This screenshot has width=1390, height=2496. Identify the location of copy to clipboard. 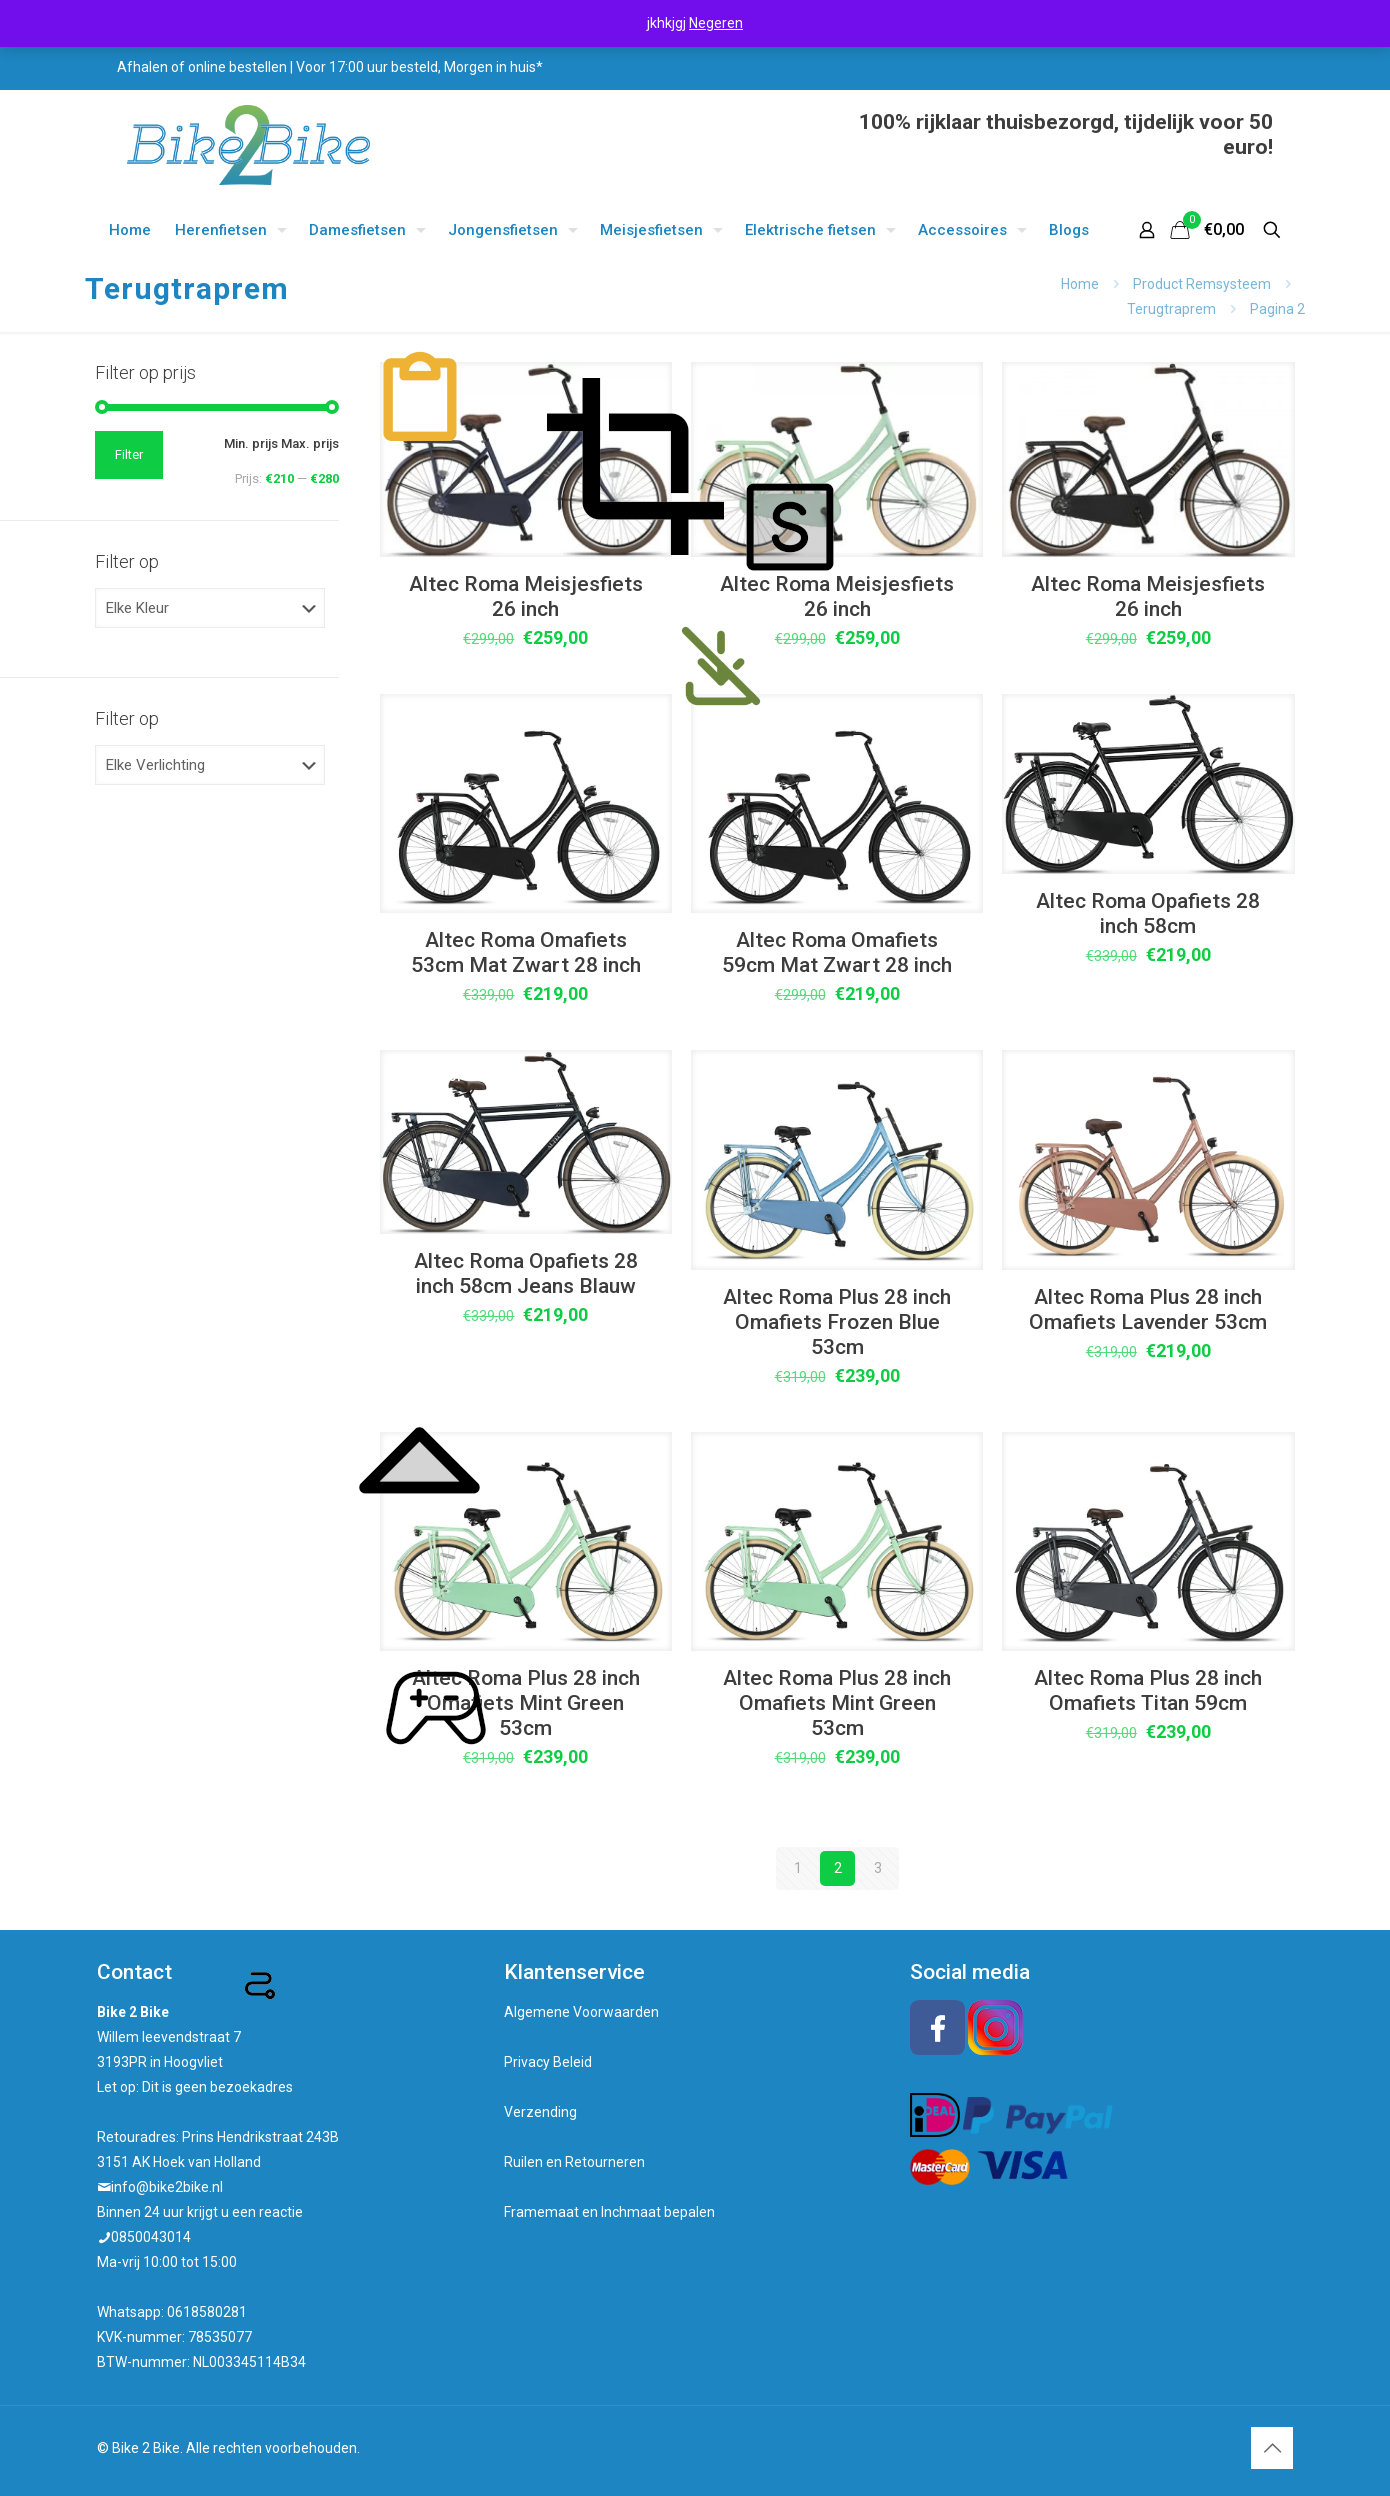
(420, 398).